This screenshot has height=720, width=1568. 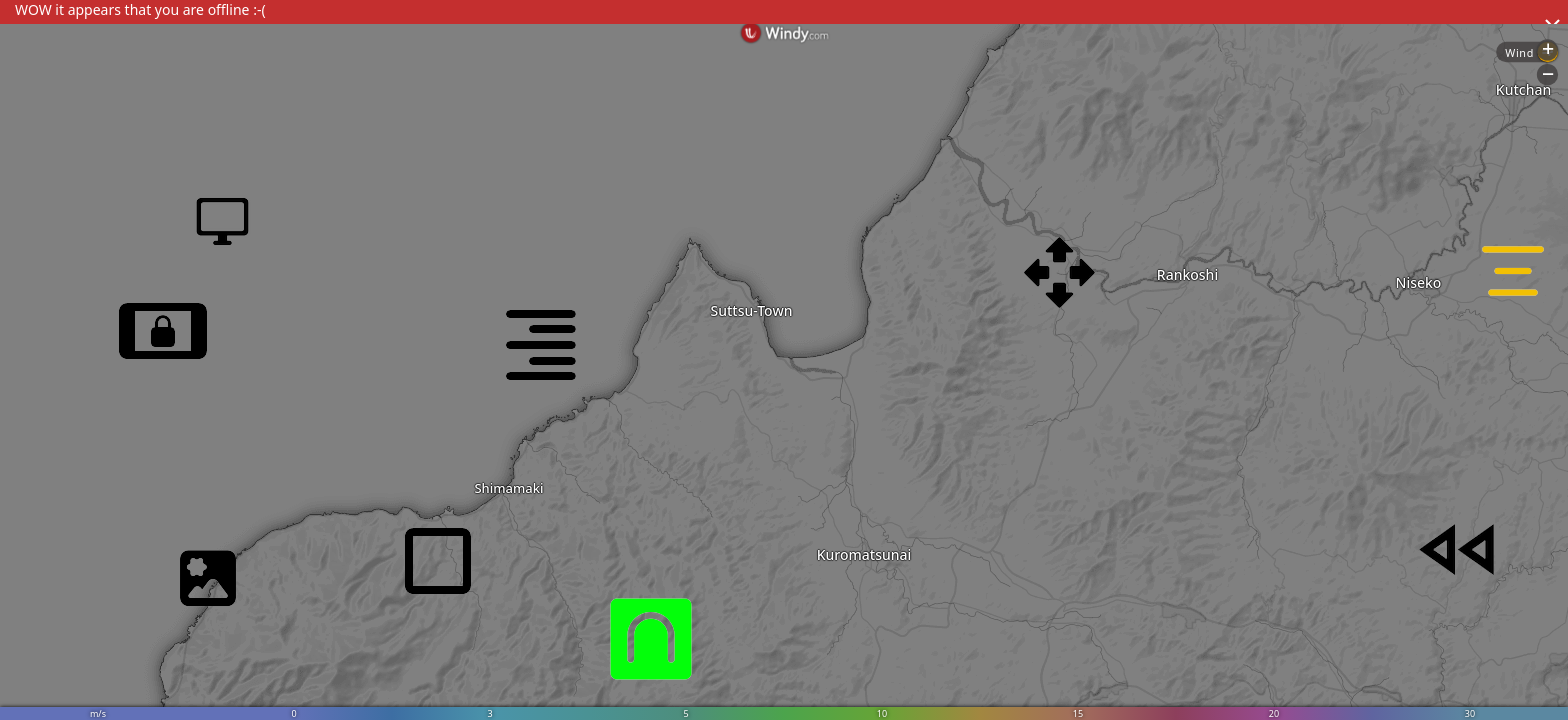 What do you see at coordinates (1513, 271) in the screenshot?
I see `center align text` at bounding box center [1513, 271].